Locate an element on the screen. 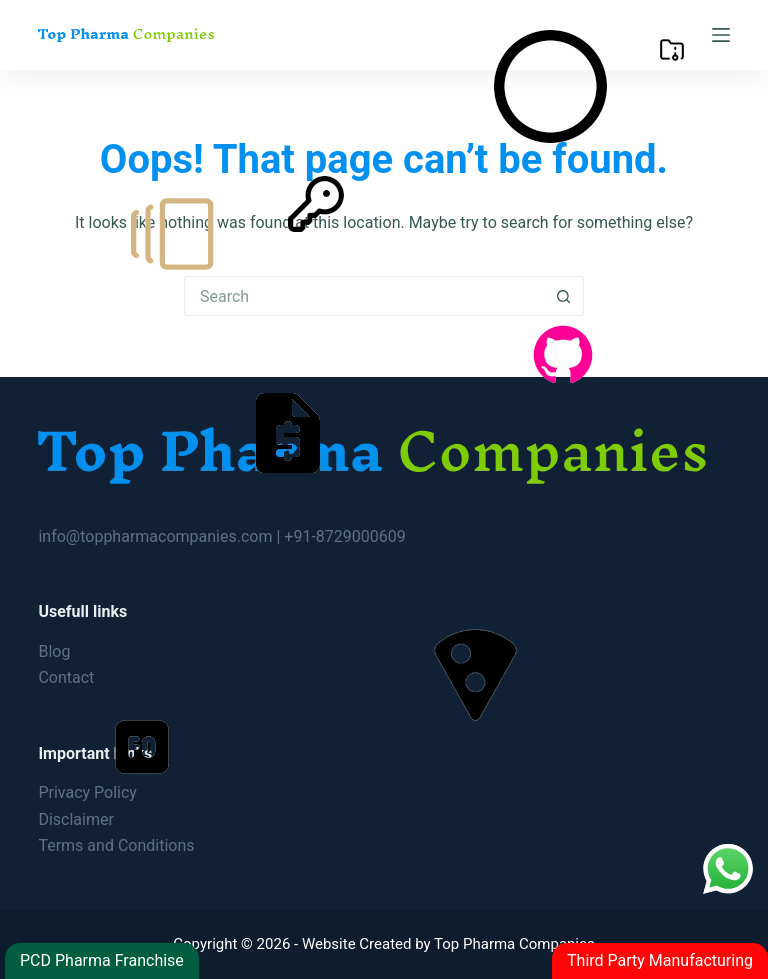 Image resolution: width=768 pixels, height=979 pixels. select F0 keyboard shortcut or function key is located at coordinates (142, 747).